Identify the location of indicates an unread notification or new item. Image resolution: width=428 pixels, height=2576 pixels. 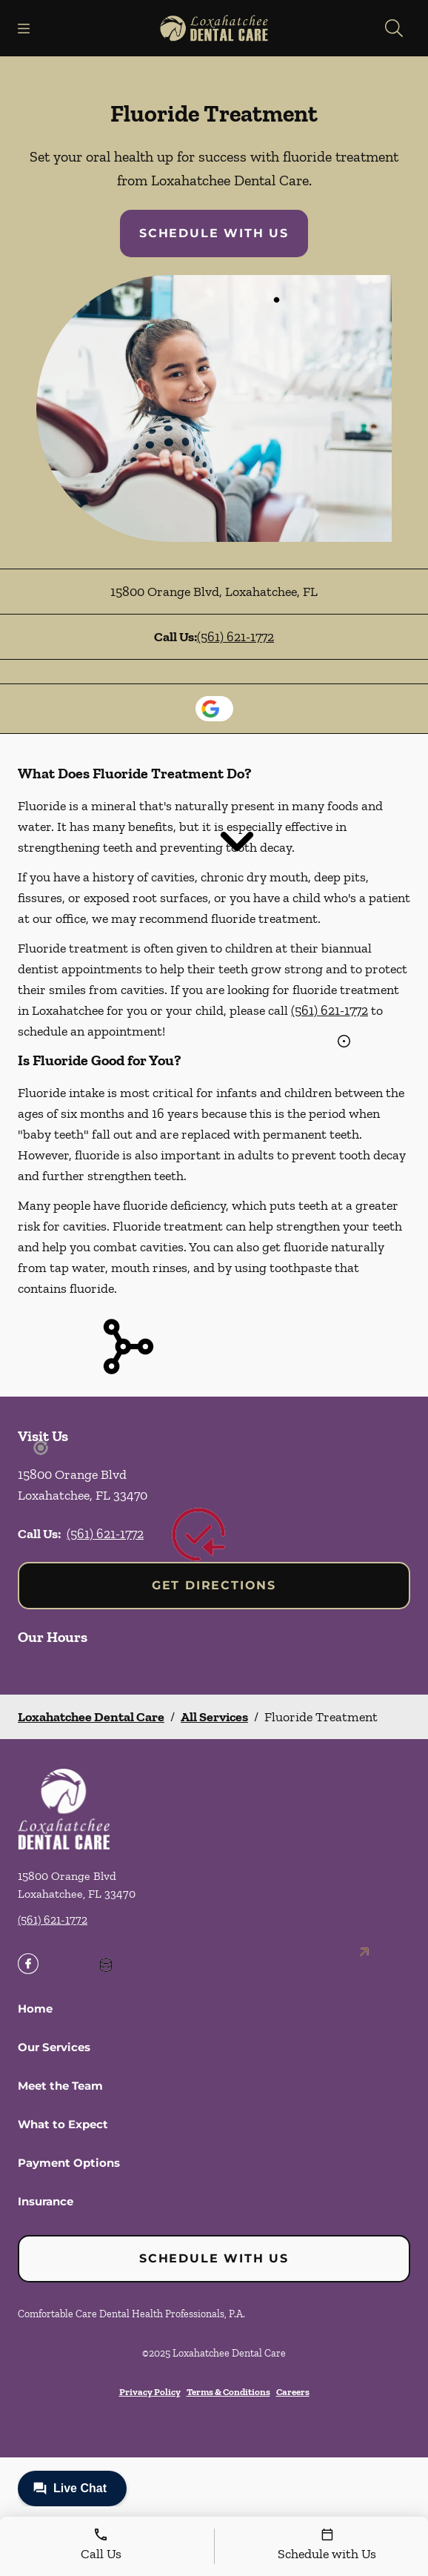
(276, 299).